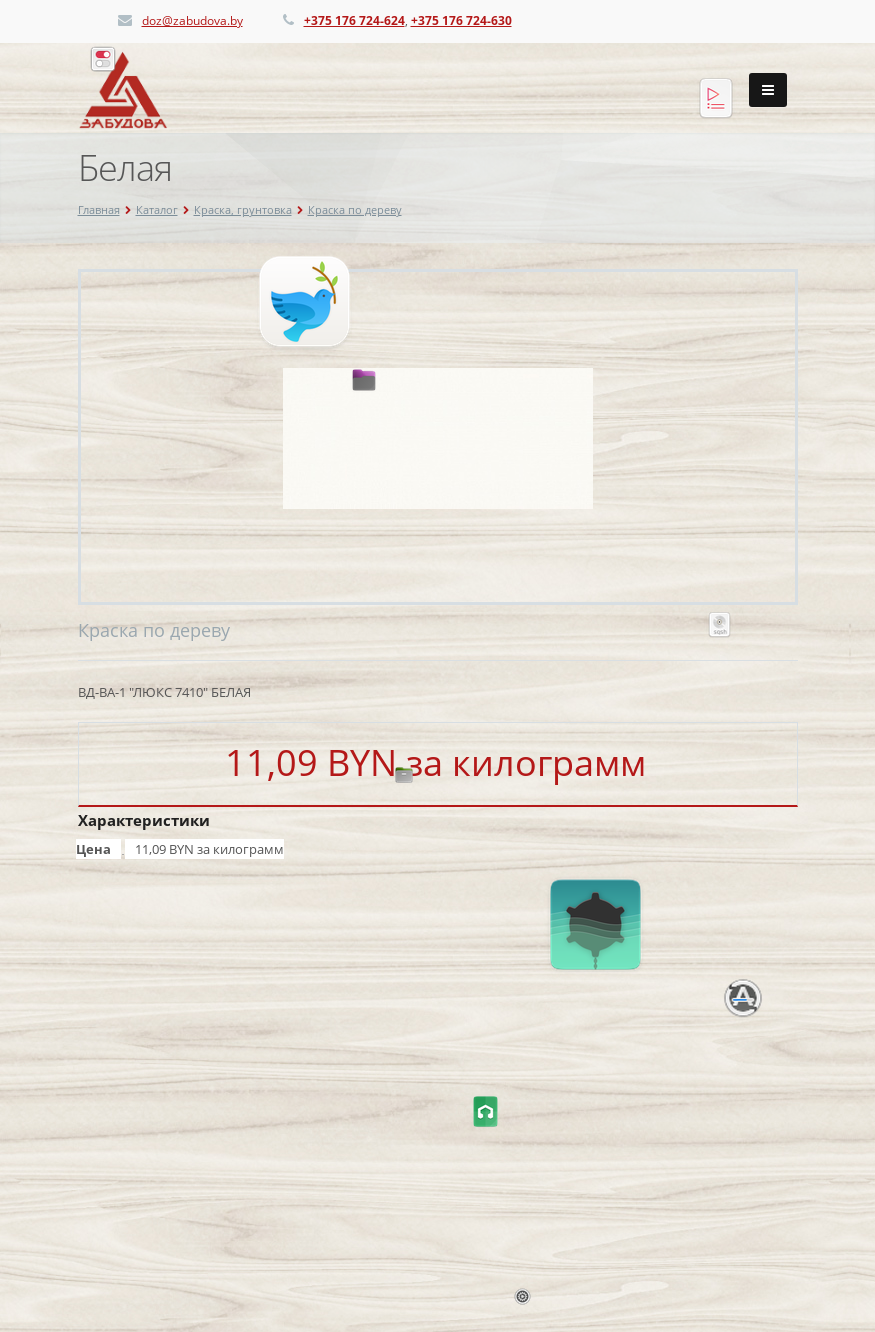 The width and height of the screenshot is (875, 1332). Describe the element at coordinates (304, 301) in the screenshot. I see `open the kindd application` at that location.